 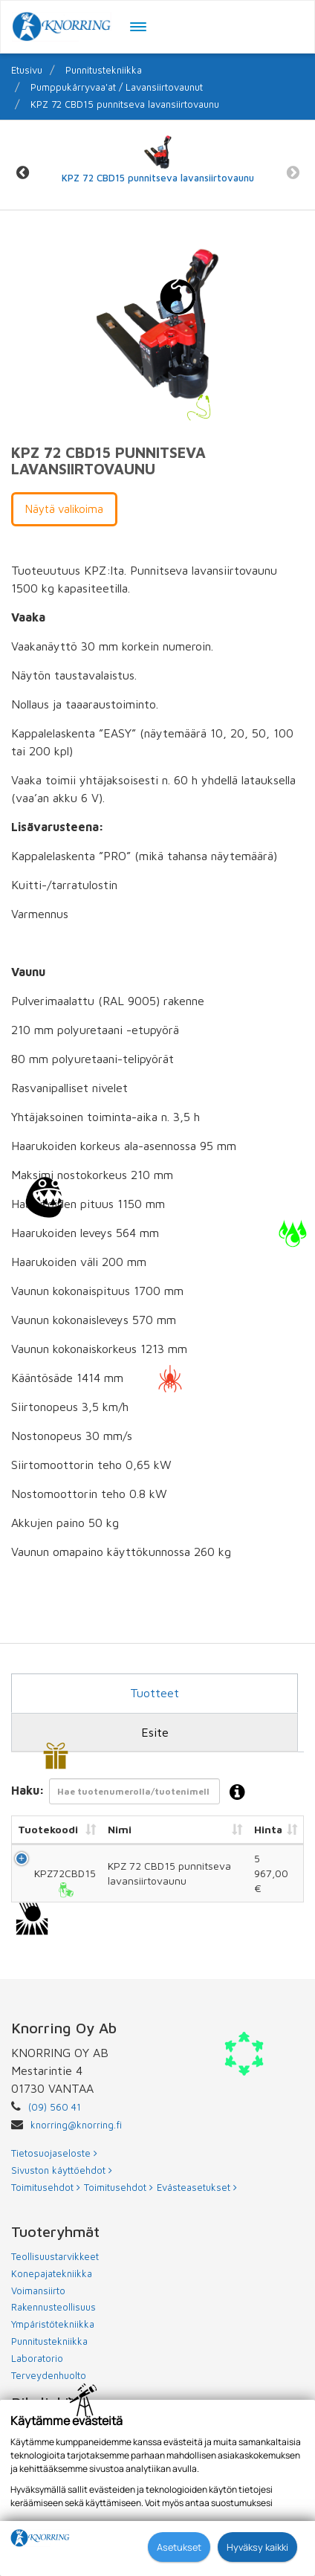 What do you see at coordinates (293, 1233) in the screenshot?
I see `indicates humidity or moisture level` at bounding box center [293, 1233].